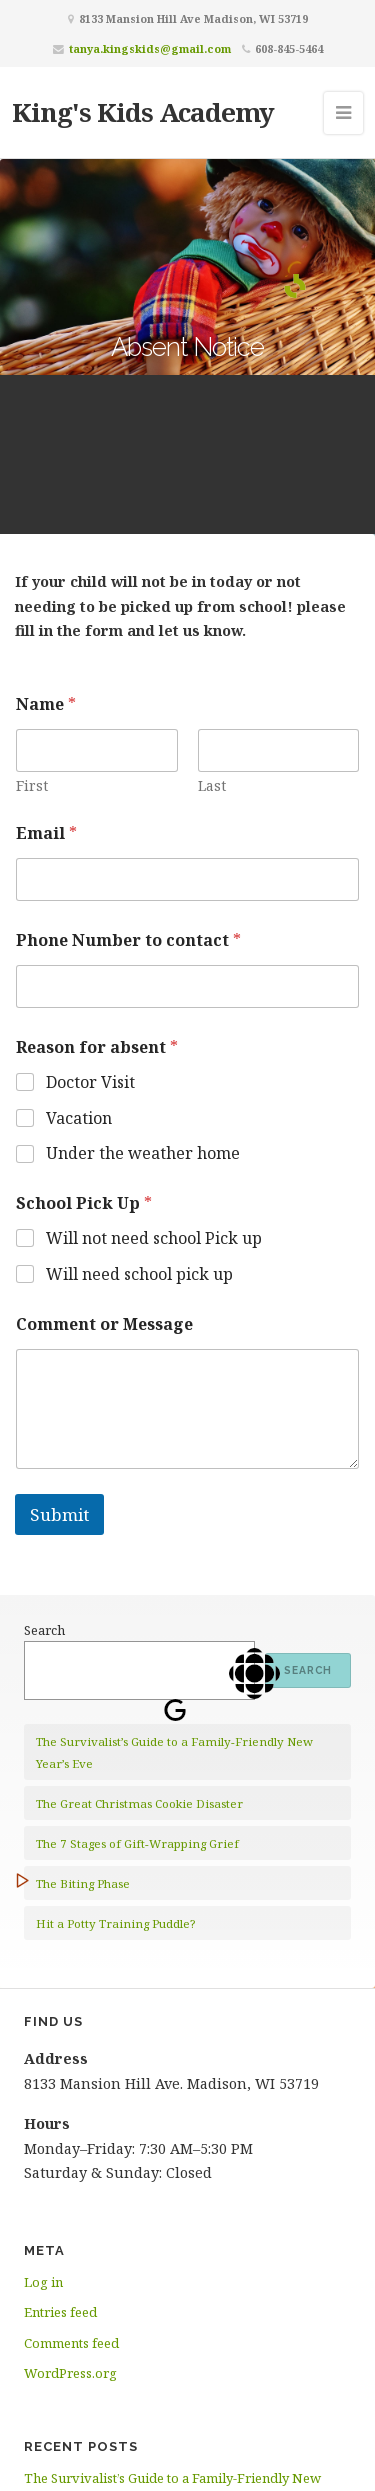  I want to click on CBC (Canadian Broadcasting Corporation) logo, so click(254, 1673).